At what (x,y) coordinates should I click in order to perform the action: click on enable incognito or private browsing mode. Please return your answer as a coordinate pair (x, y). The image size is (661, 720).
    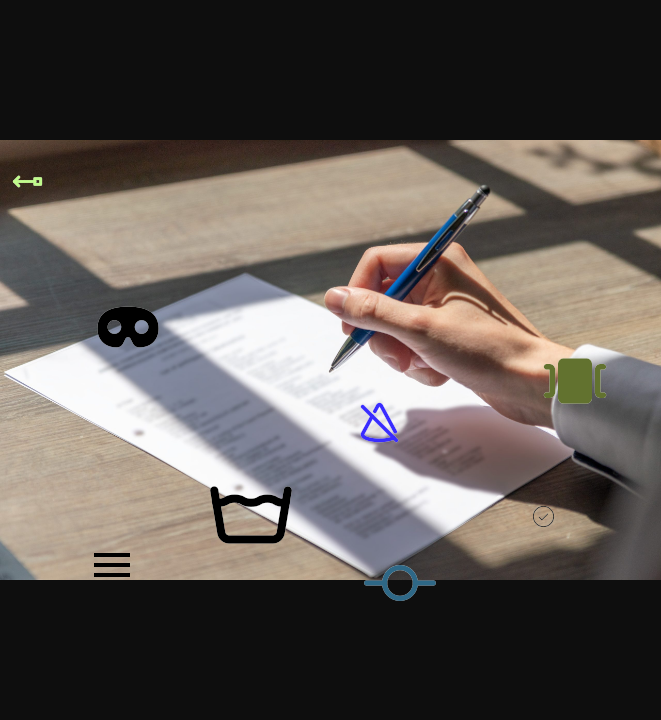
    Looking at the image, I should click on (128, 327).